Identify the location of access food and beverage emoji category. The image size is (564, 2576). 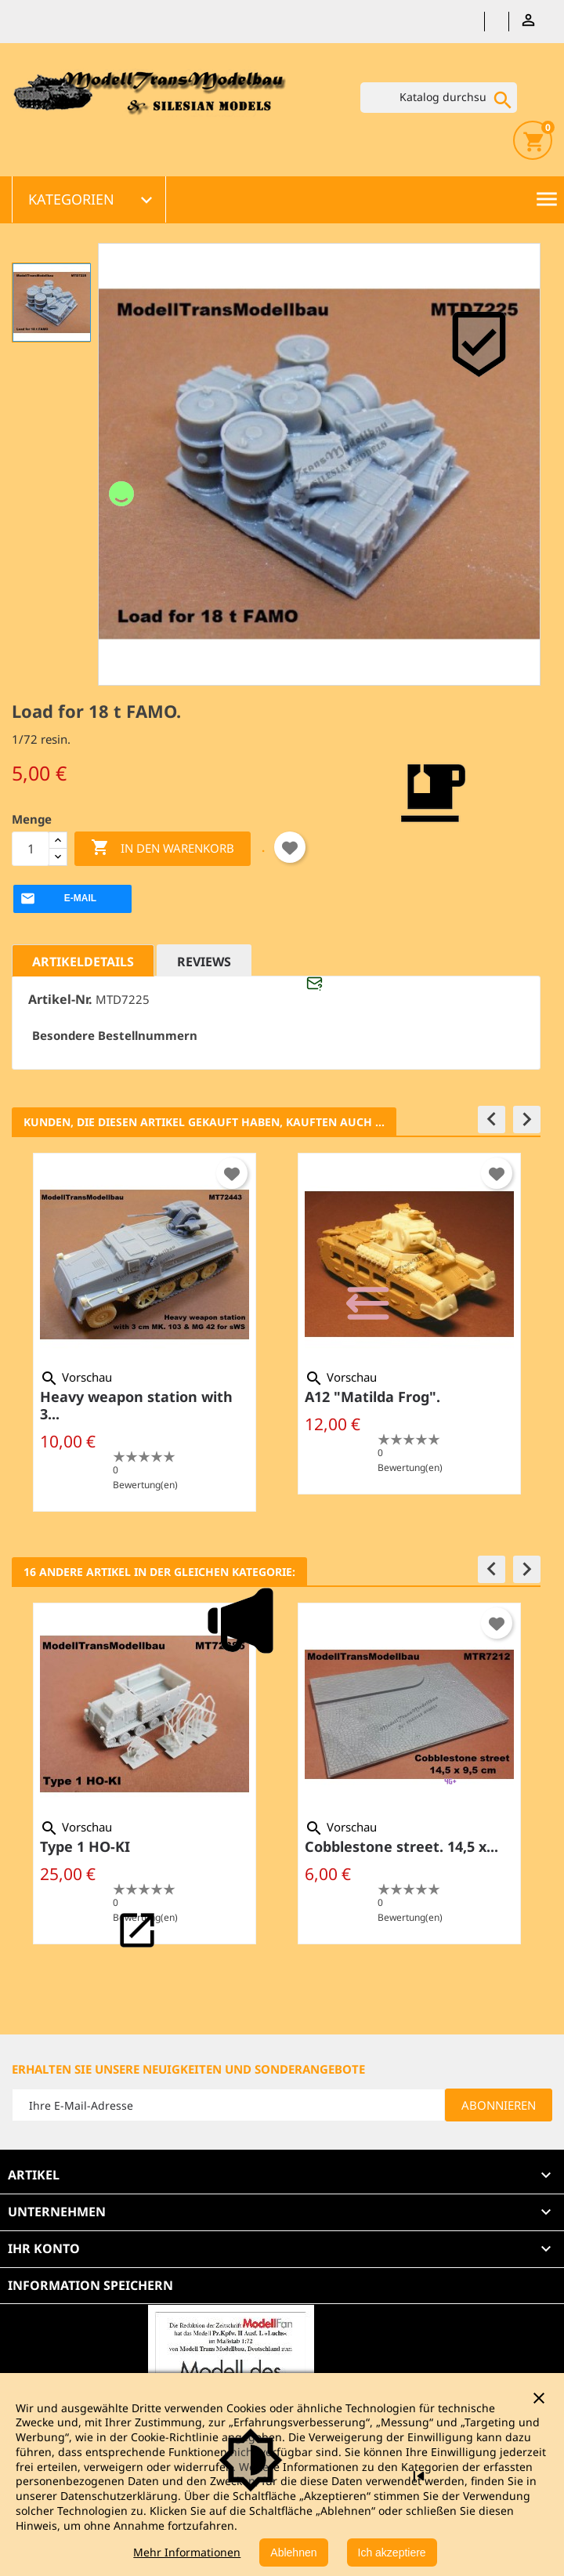
(433, 793).